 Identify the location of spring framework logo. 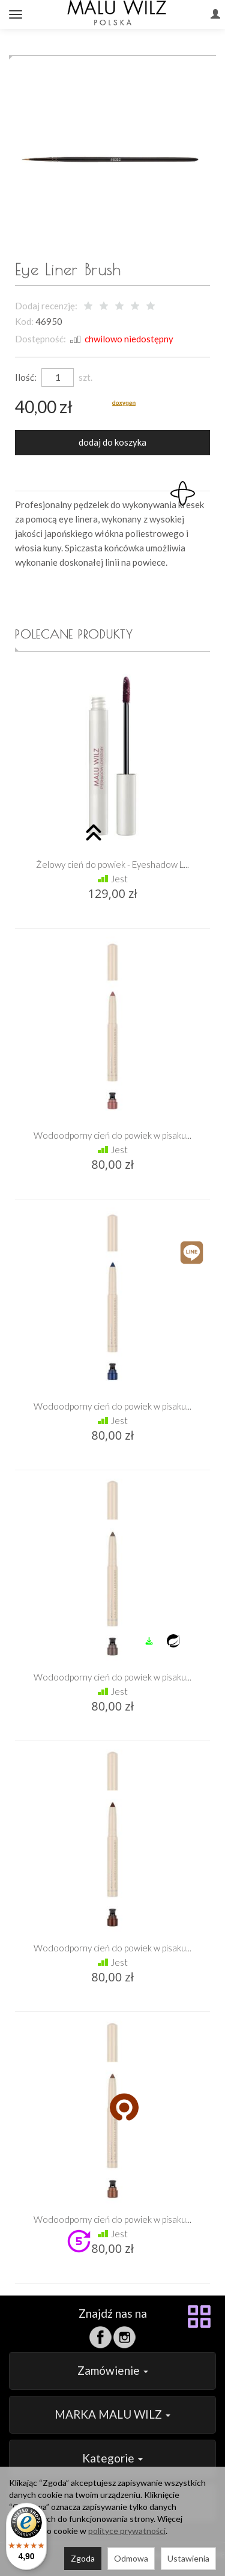
(173, 1641).